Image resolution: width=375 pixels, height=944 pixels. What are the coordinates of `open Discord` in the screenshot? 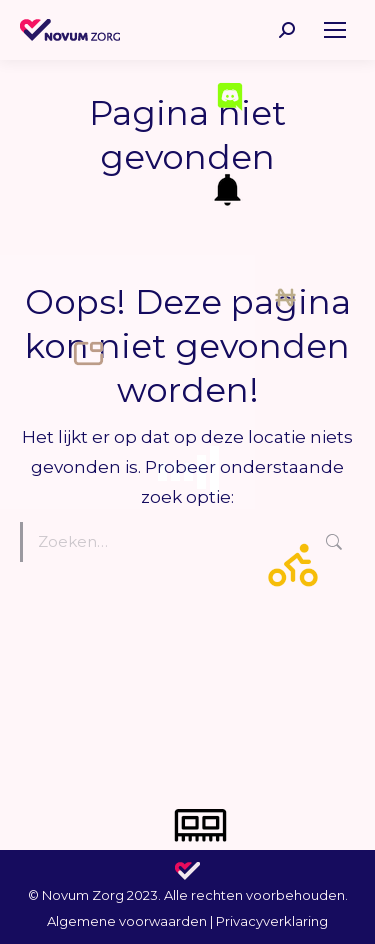 It's located at (230, 97).